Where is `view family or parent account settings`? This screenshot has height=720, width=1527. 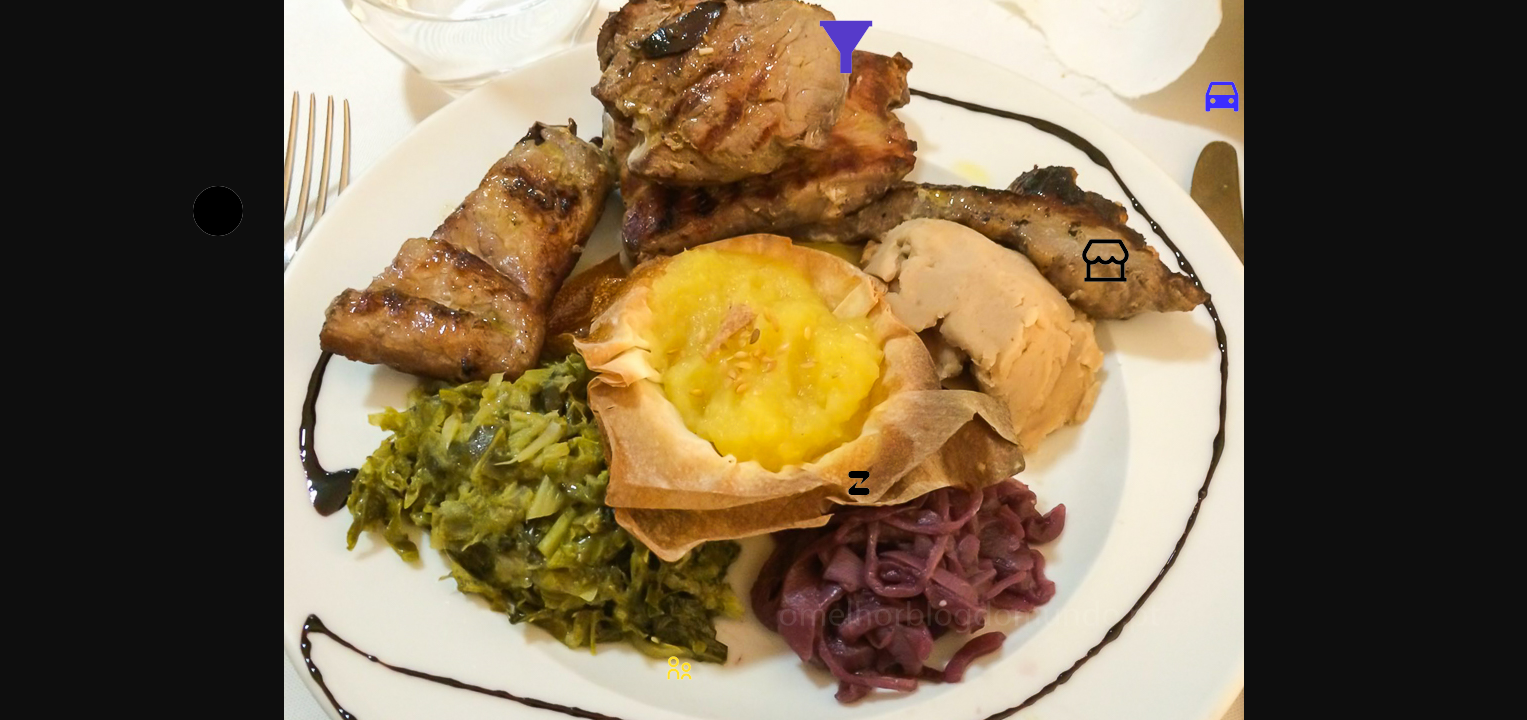
view family or parent account settings is located at coordinates (679, 668).